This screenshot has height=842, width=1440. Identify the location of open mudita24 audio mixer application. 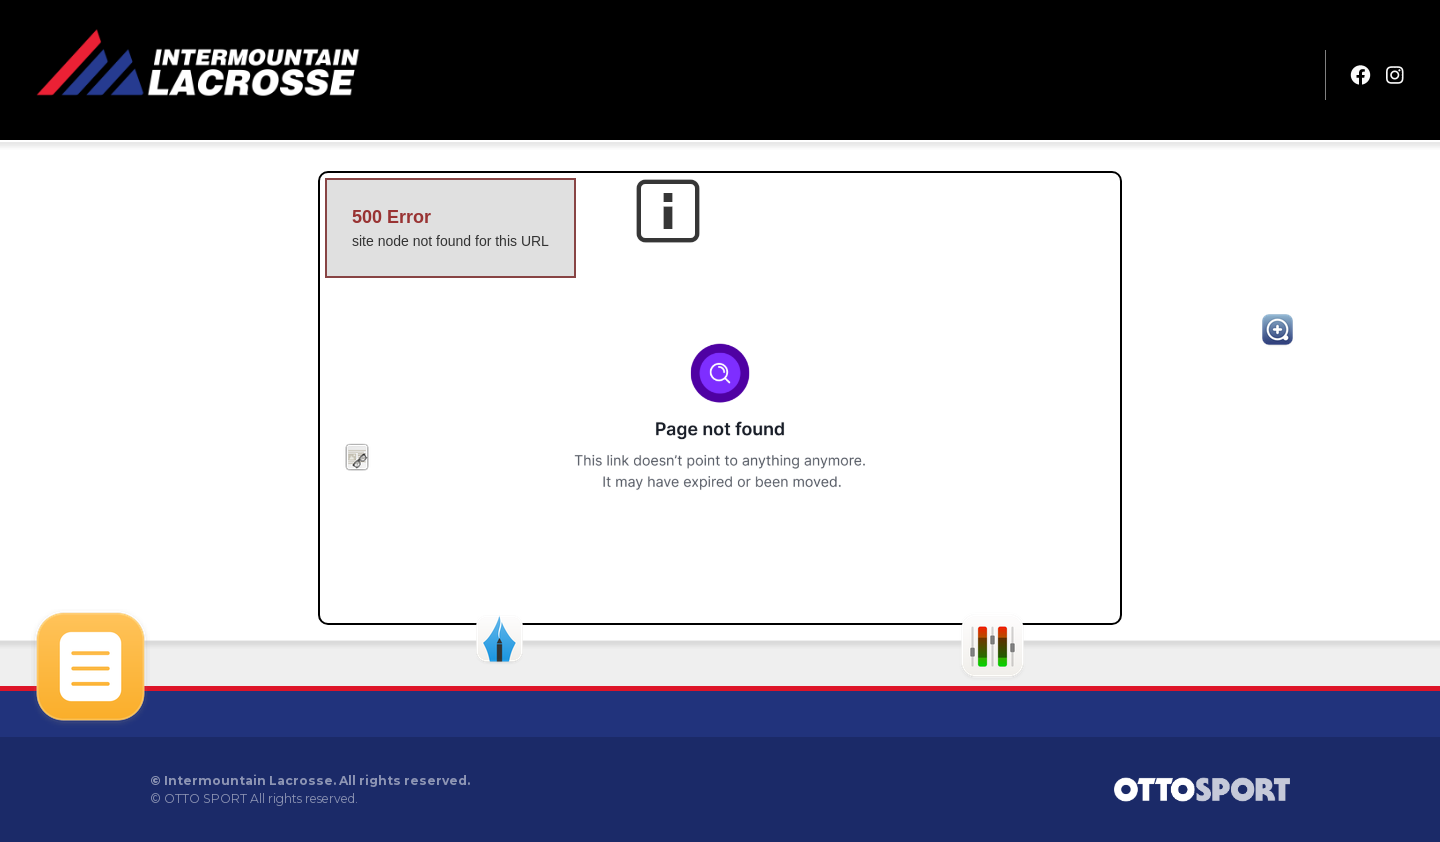
(992, 645).